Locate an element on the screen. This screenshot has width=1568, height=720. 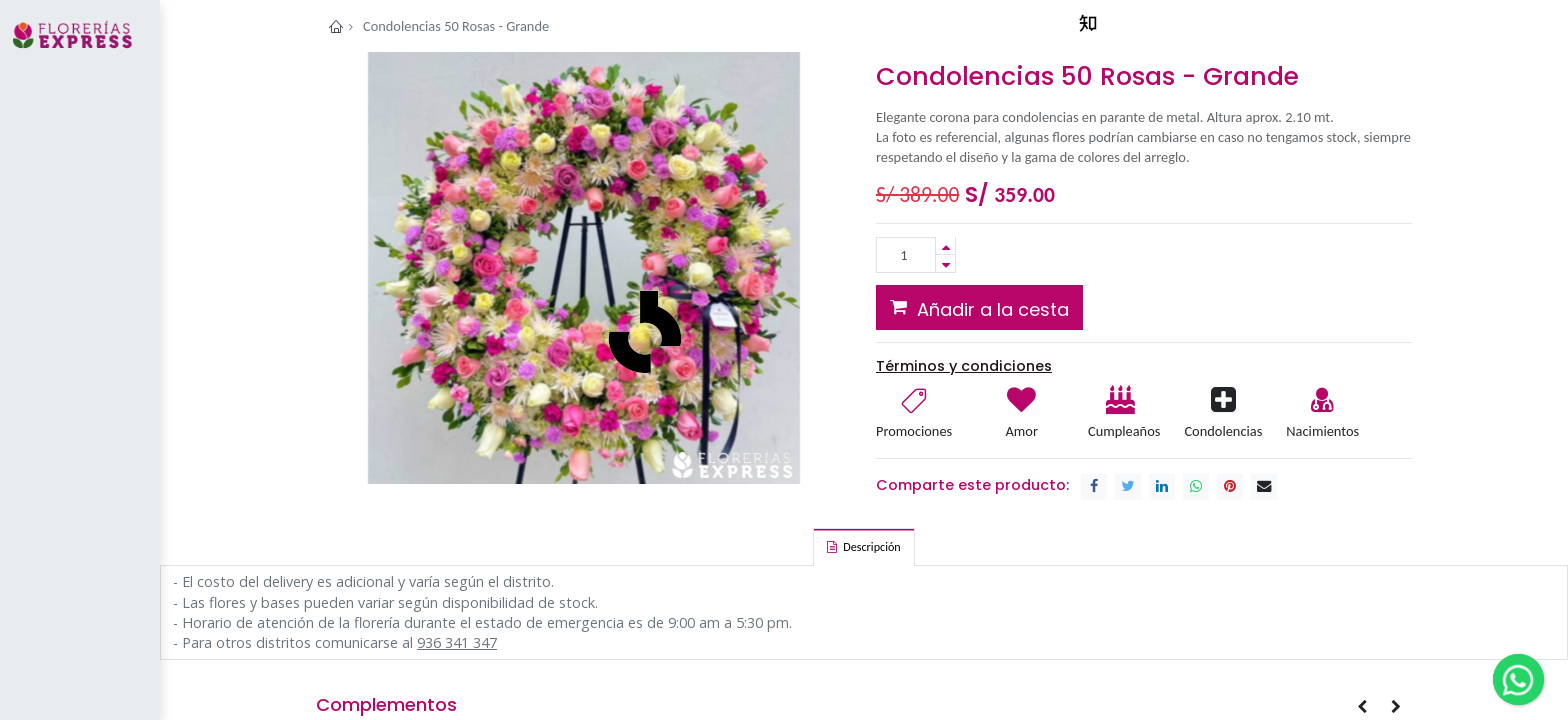
open zhihu app is located at coordinates (1088, 23).